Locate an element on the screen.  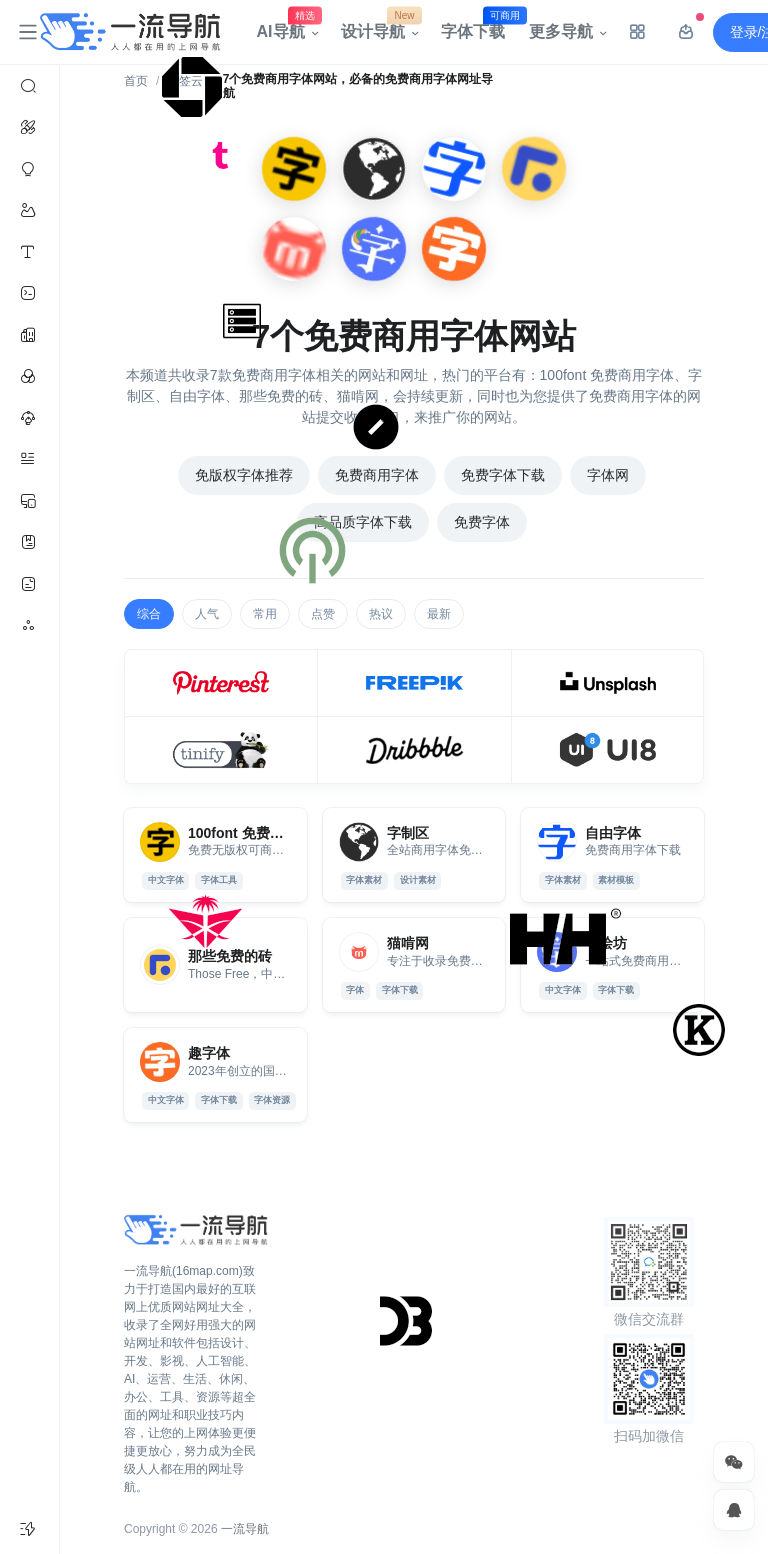
visit the Helly Hansen website is located at coordinates (565, 936).